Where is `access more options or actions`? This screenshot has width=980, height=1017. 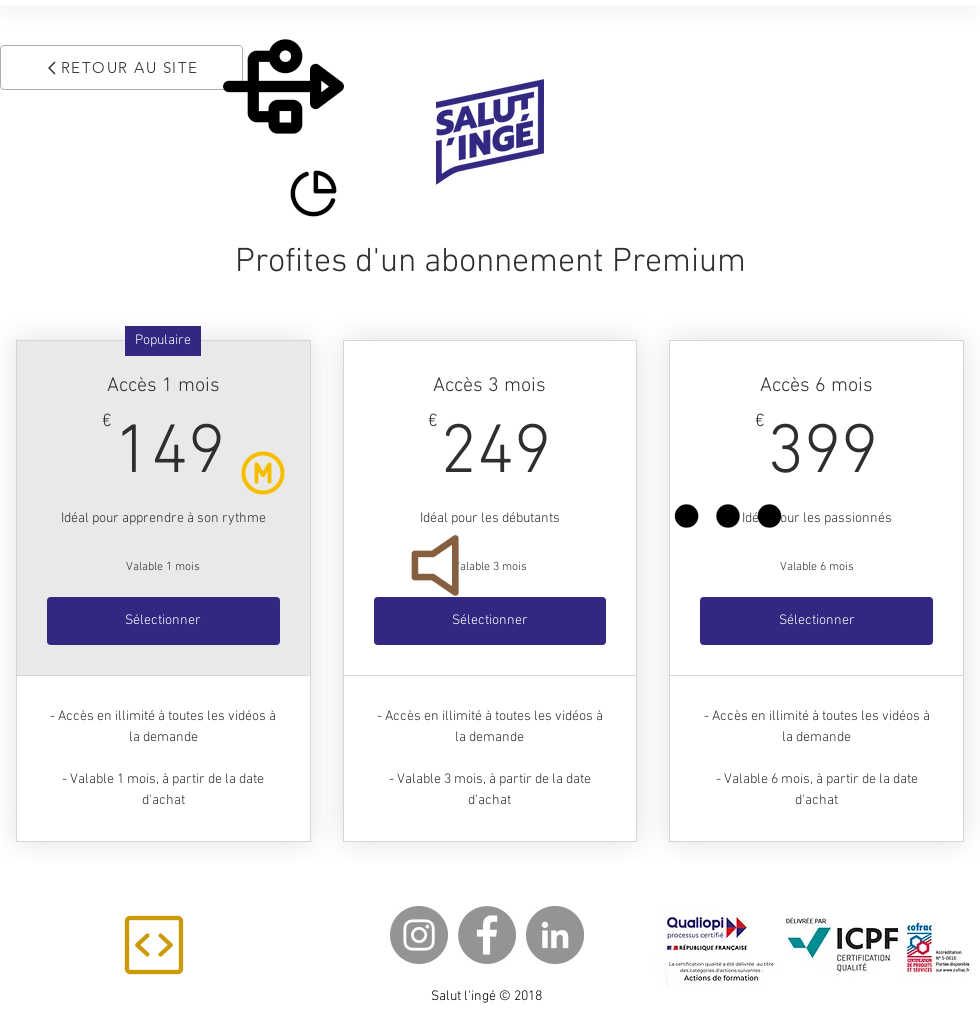
access more options or actions is located at coordinates (728, 516).